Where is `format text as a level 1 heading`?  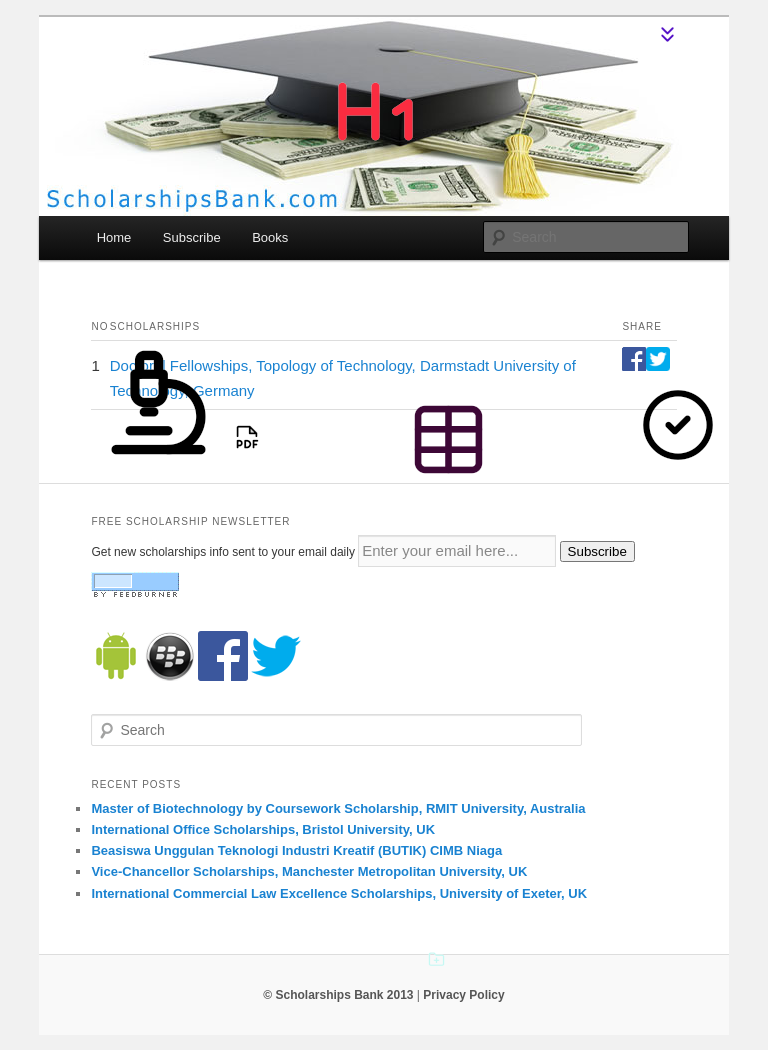 format text as a level 1 heading is located at coordinates (375, 111).